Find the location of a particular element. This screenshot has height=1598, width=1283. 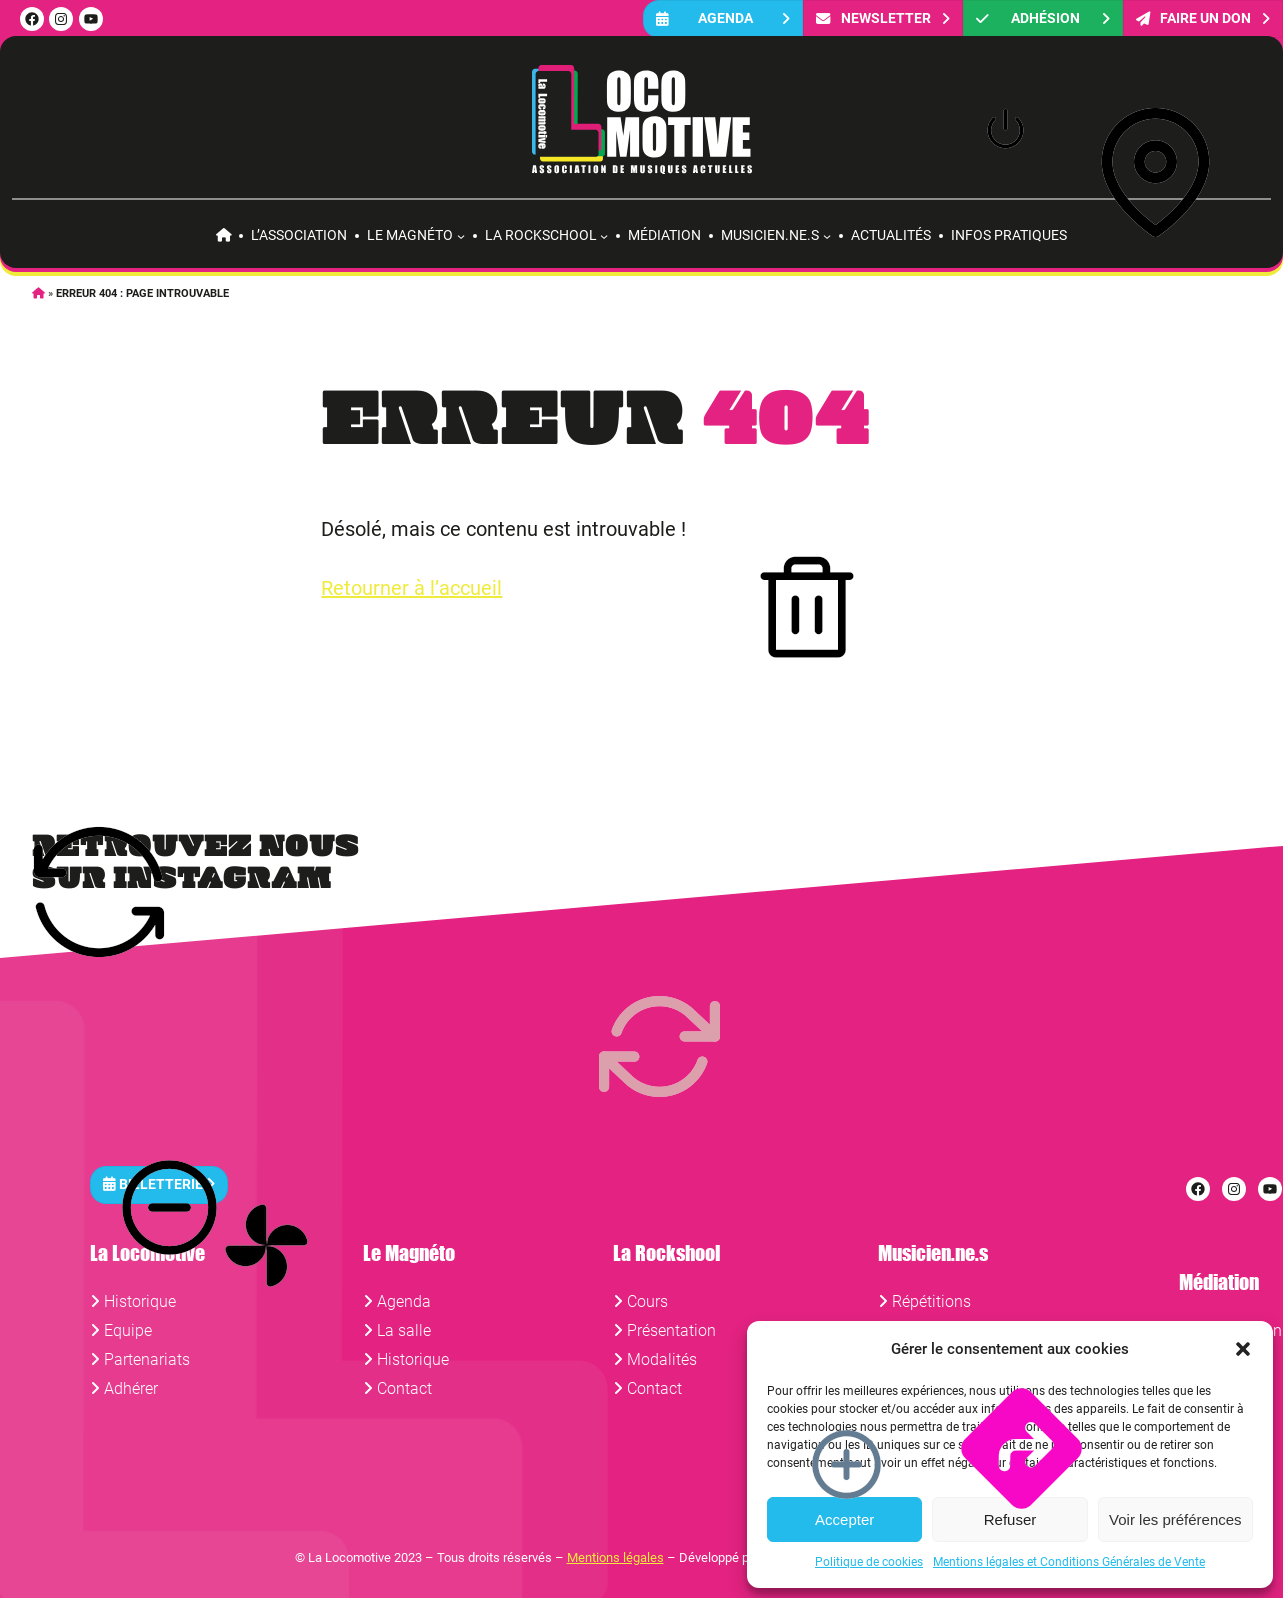

add a new item is located at coordinates (846, 1464).